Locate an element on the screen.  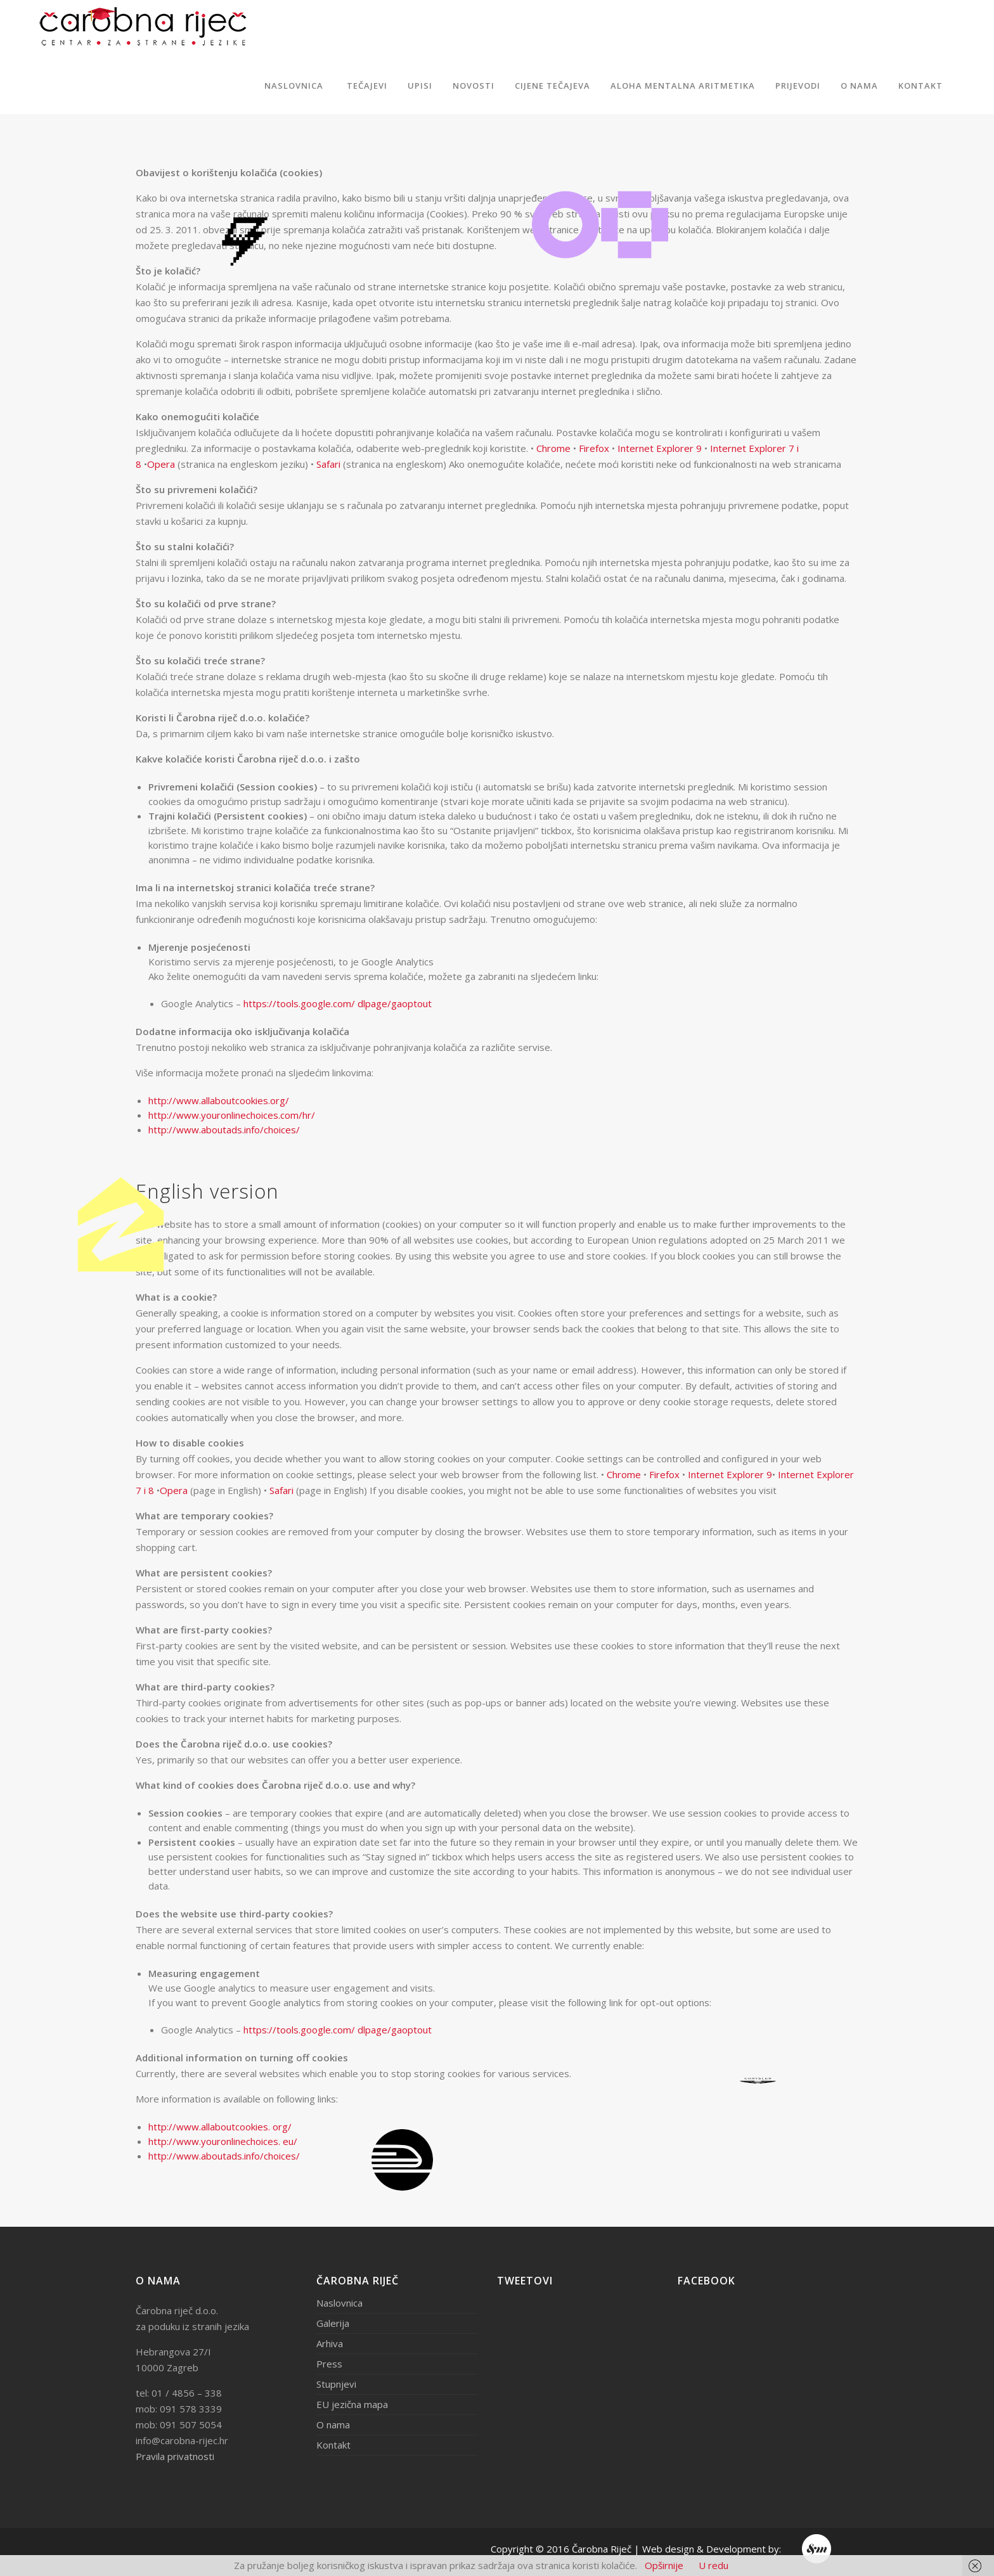
open the Eight sleep tracking app is located at coordinates (600, 224).